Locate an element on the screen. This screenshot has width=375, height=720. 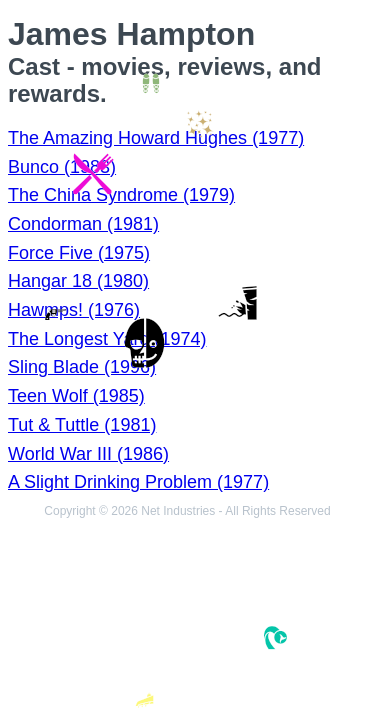
select revolver weapon in game inventory is located at coordinates (55, 314).